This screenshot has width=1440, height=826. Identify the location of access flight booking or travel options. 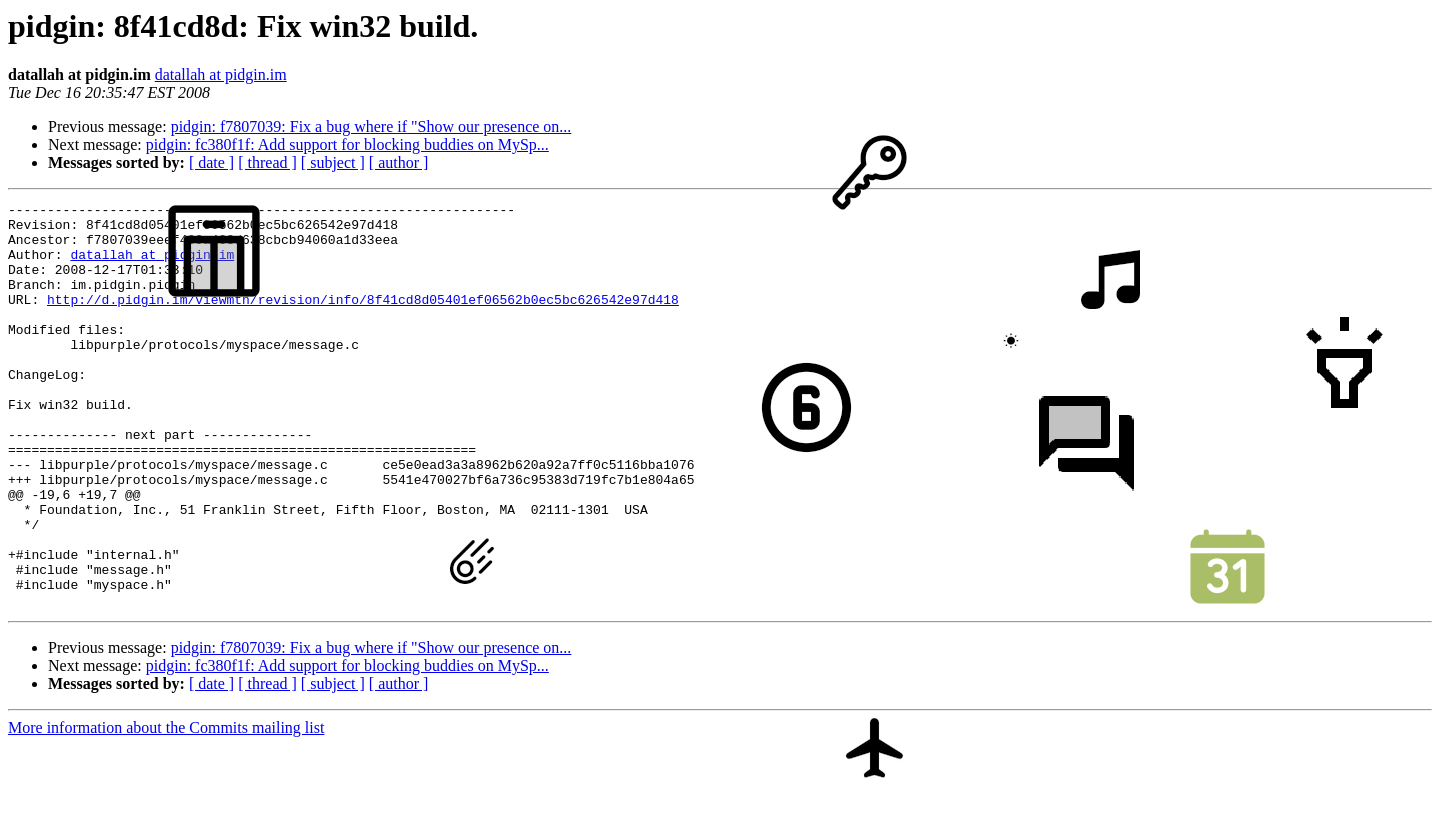
(876, 748).